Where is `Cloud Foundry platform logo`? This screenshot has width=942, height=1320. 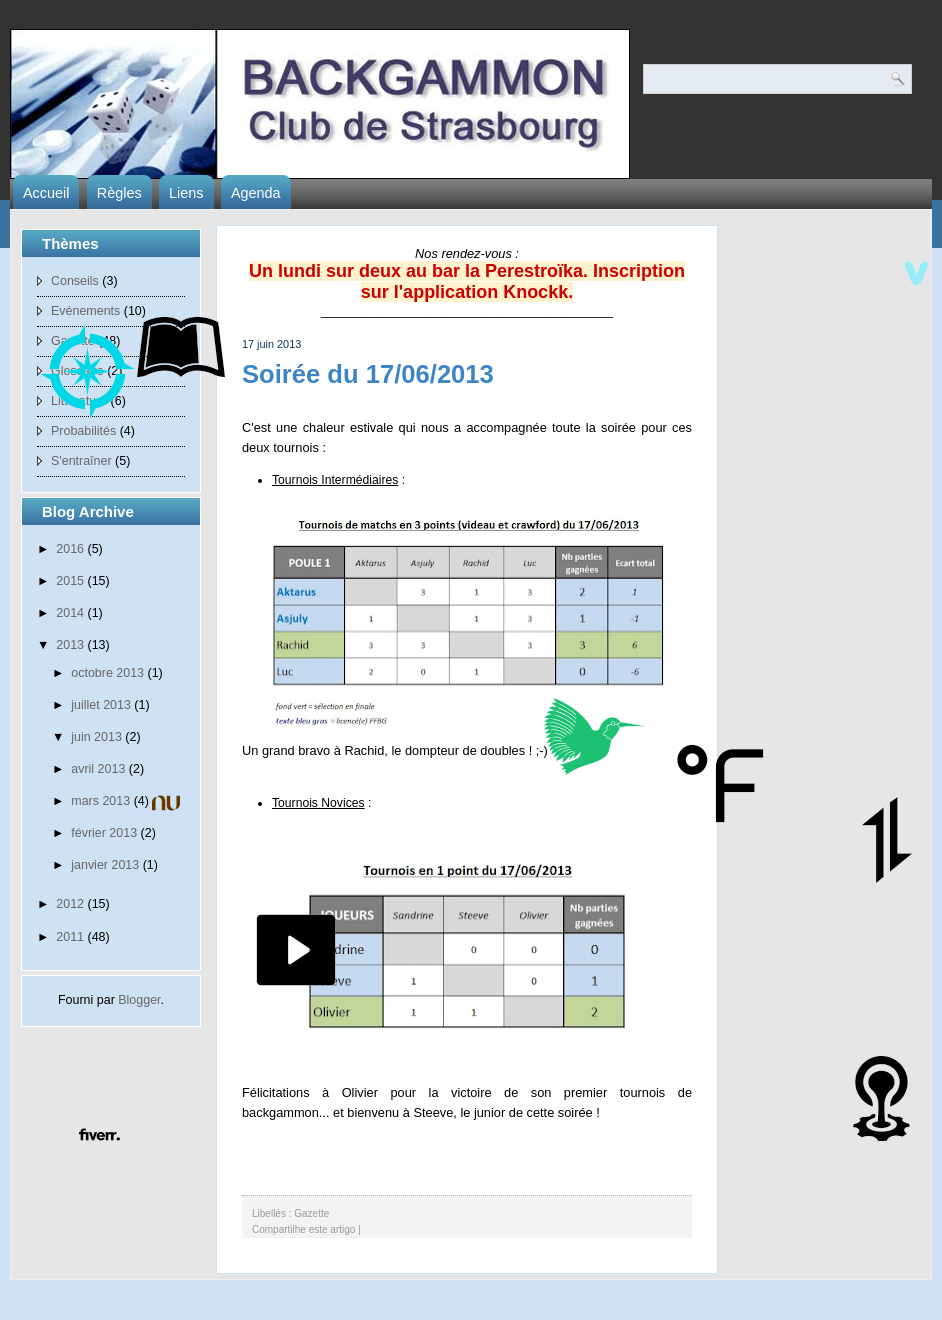 Cloud Foundry platform logo is located at coordinates (881, 1098).